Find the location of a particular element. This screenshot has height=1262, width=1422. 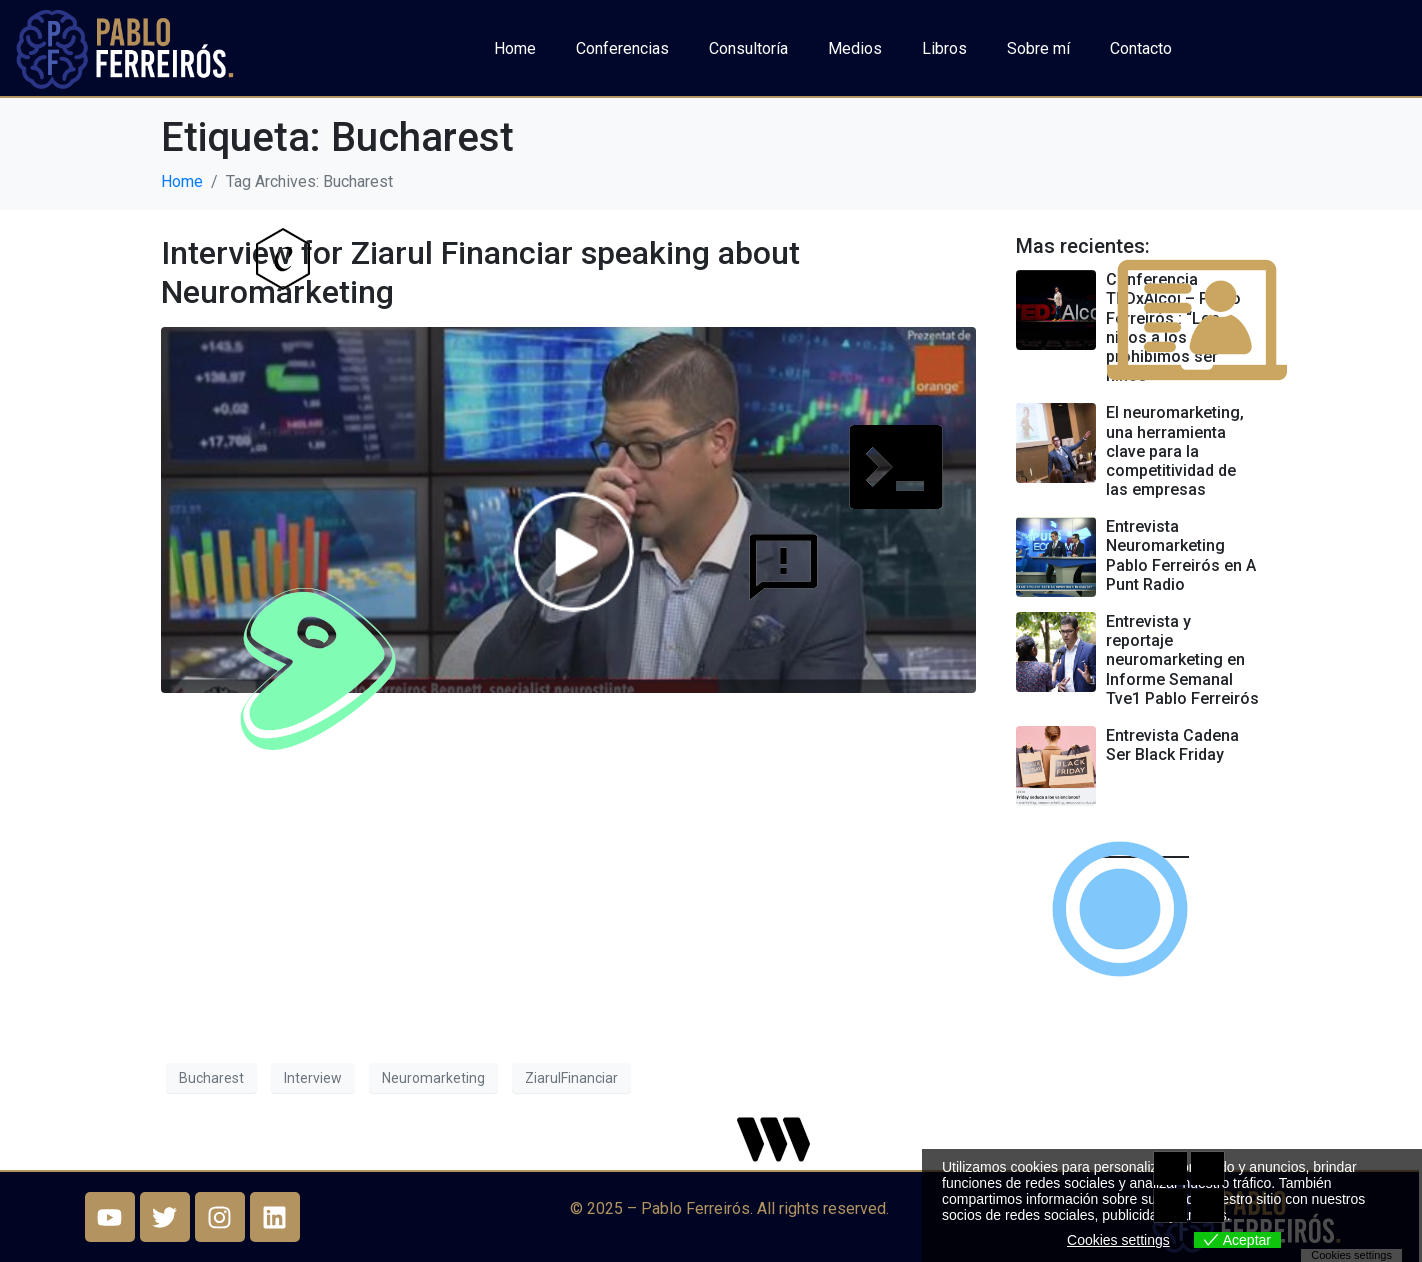

thirdweb platform logo is located at coordinates (773, 1139).